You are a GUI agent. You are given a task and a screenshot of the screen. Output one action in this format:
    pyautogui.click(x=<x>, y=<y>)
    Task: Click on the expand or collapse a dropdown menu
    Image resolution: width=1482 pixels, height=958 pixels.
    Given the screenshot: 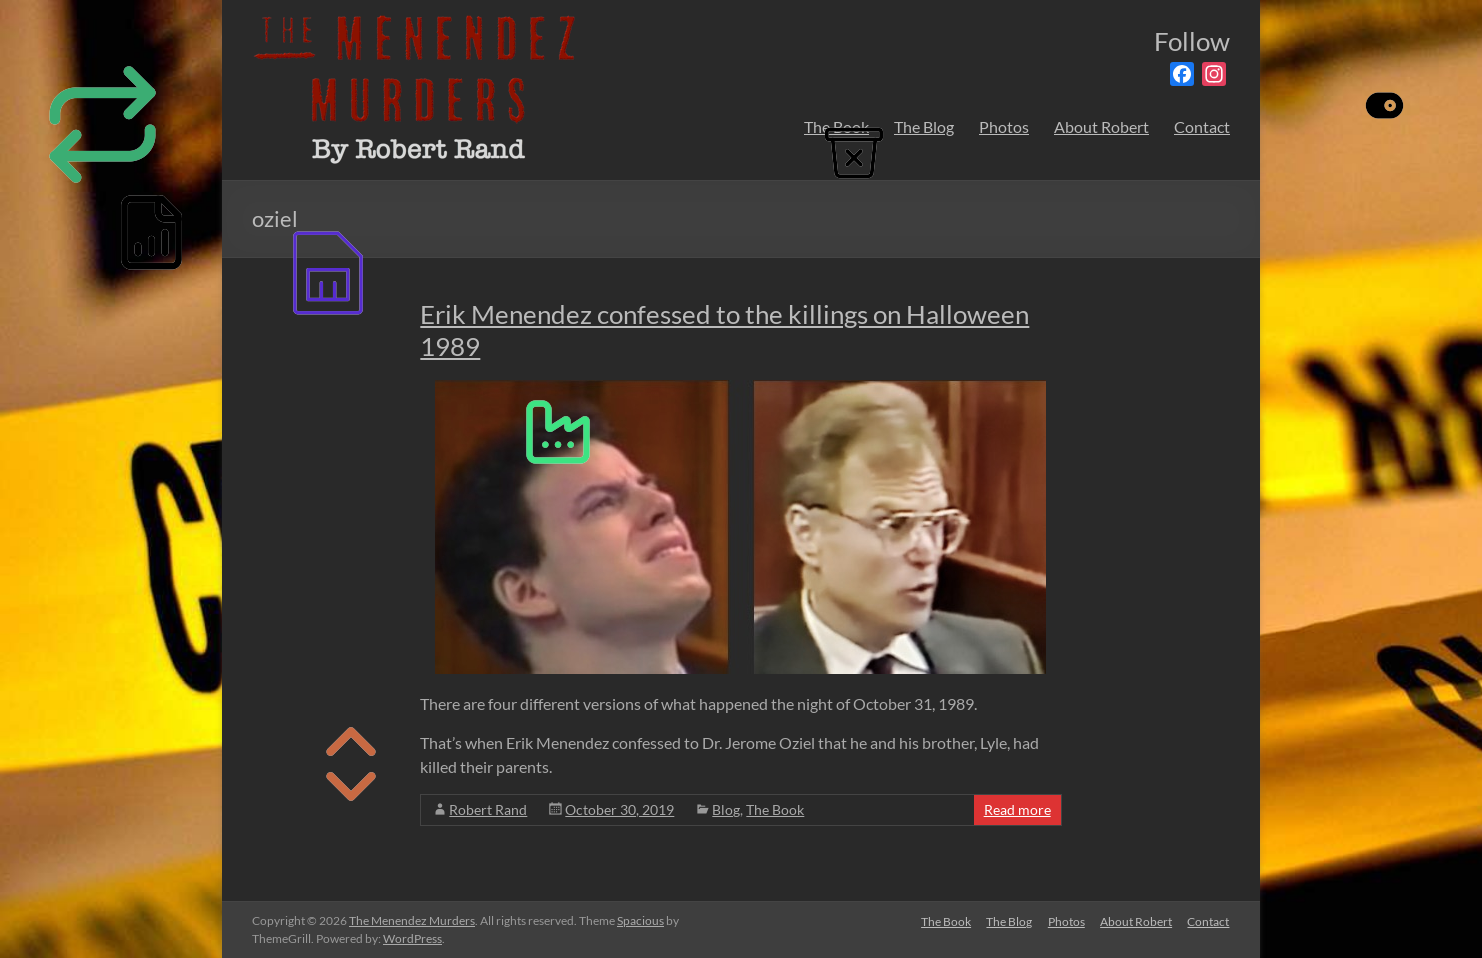 What is the action you would take?
    pyautogui.click(x=351, y=764)
    